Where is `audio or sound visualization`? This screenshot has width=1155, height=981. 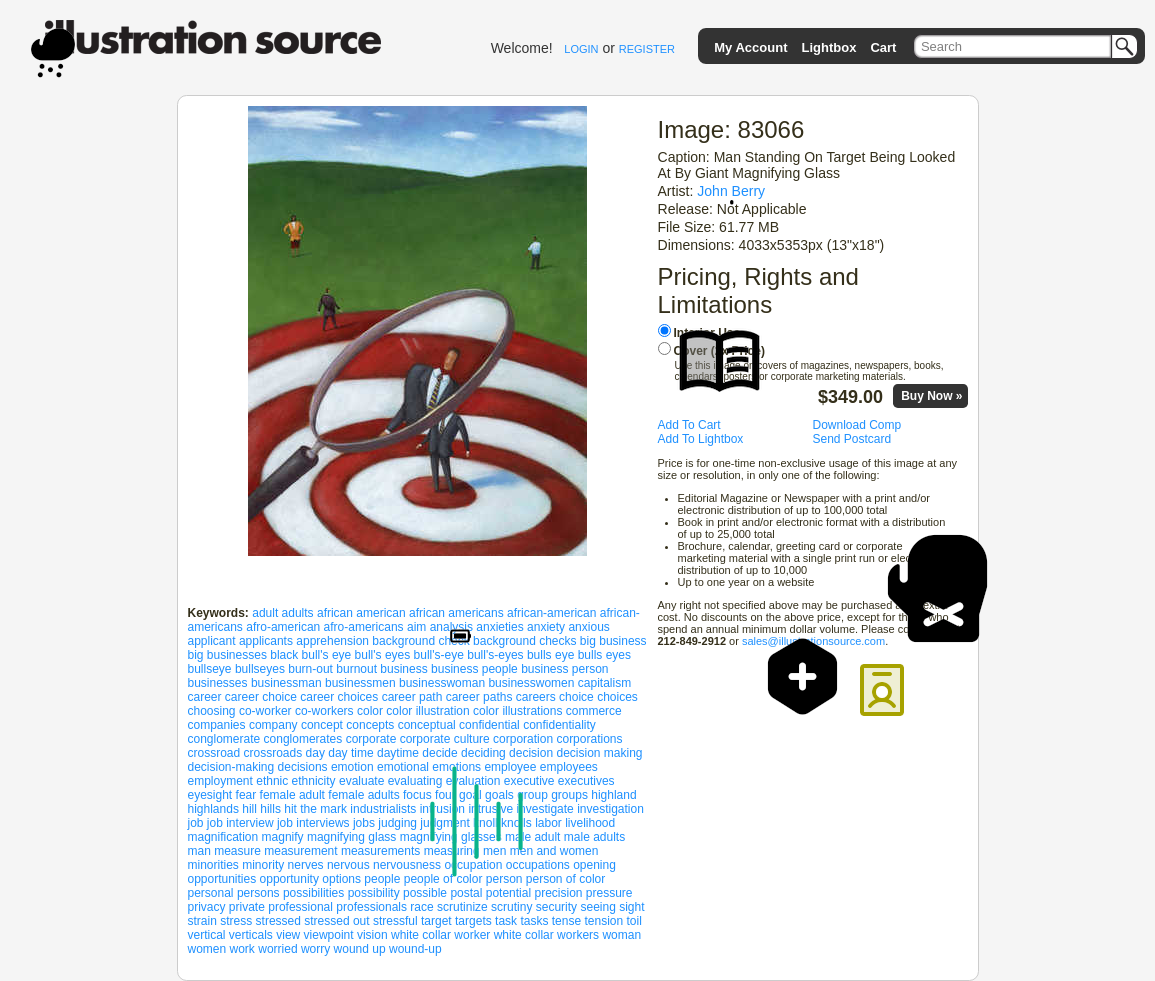 audio or sound visualization is located at coordinates (476, 821).